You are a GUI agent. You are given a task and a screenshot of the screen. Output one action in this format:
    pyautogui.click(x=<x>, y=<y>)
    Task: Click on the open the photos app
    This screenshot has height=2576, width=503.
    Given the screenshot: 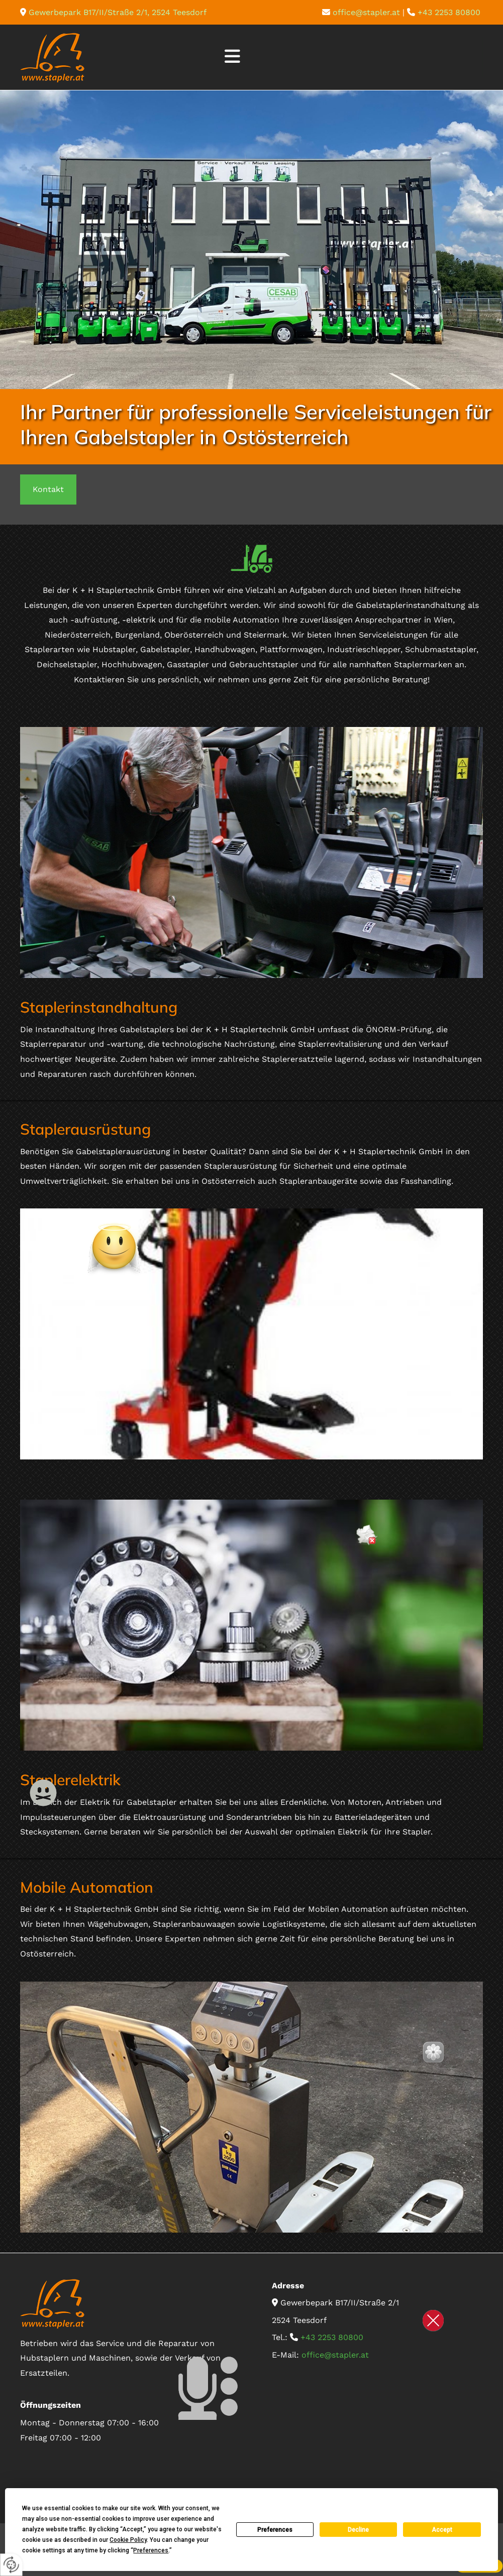 What is the action you would take?
    pyautogui.click(x=433, y=2052)
    